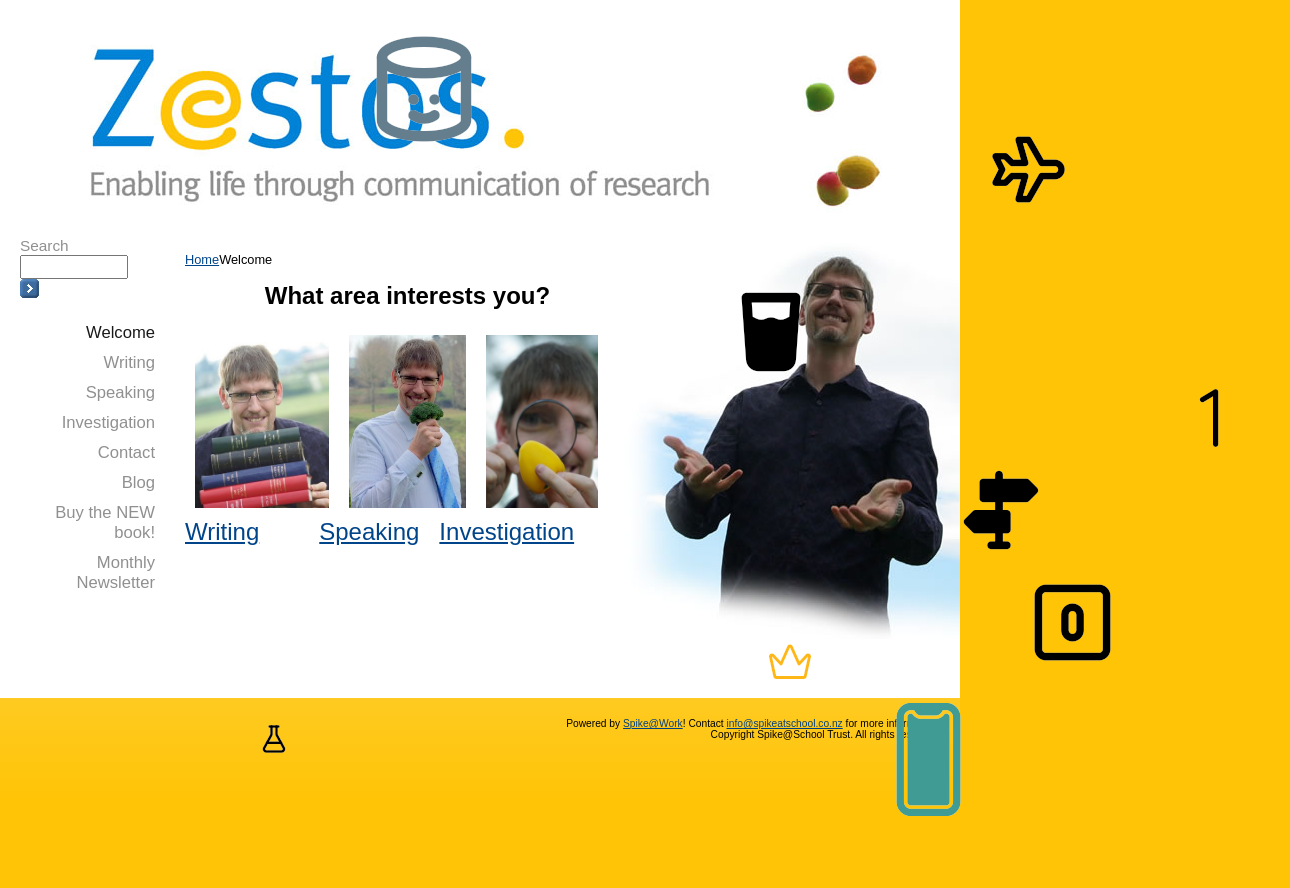  I want to click on get directions to a destination, so click(999, 510).